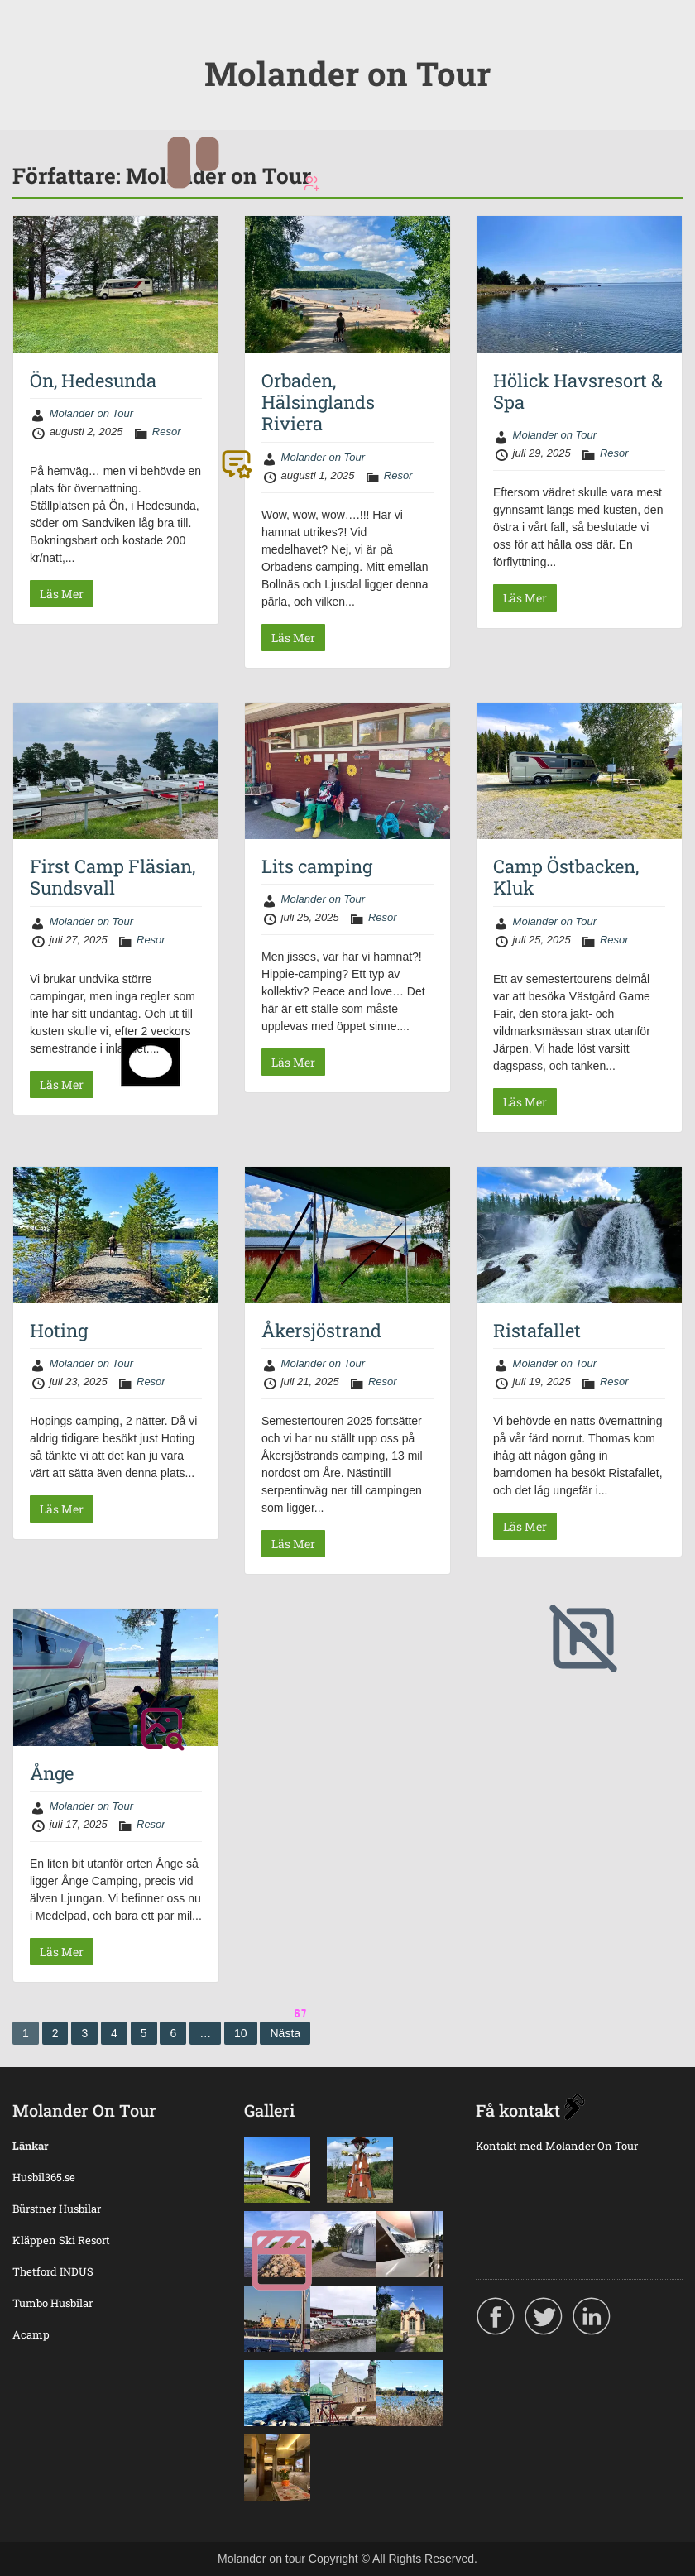 The width and height of the screenshot is (695, 2576). I want to click on freeze the top row in a spreadsheet, so click(281, 2260).